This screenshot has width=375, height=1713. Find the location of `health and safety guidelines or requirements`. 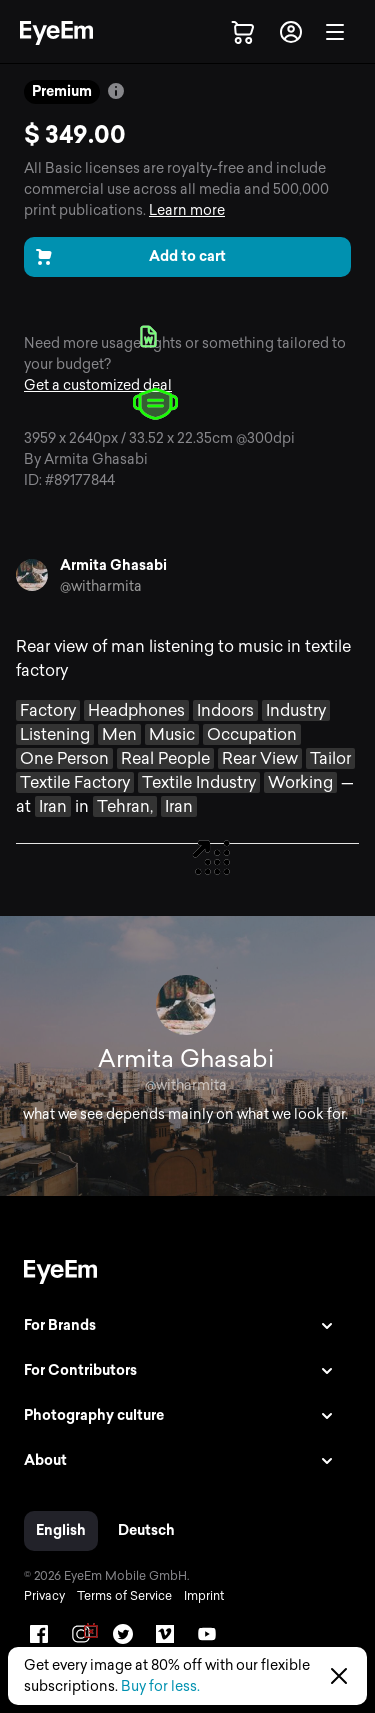

health and safety guidelines or requirements is located at coordinates (155, 404).